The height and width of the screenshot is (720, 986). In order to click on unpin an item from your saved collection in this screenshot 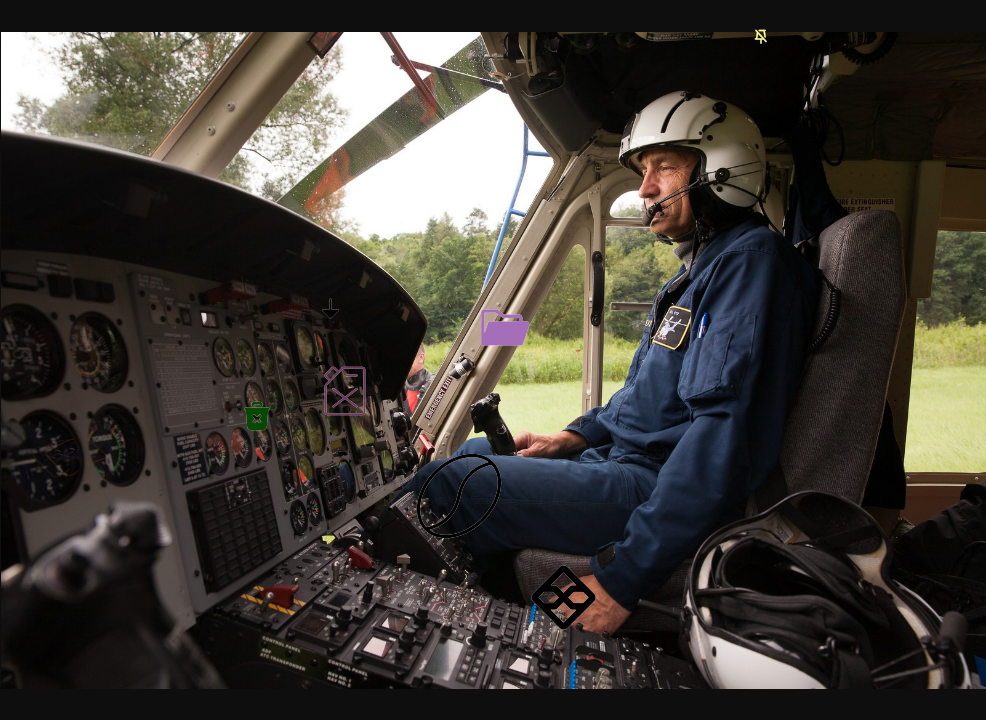, I will do `click(761, 36)`.